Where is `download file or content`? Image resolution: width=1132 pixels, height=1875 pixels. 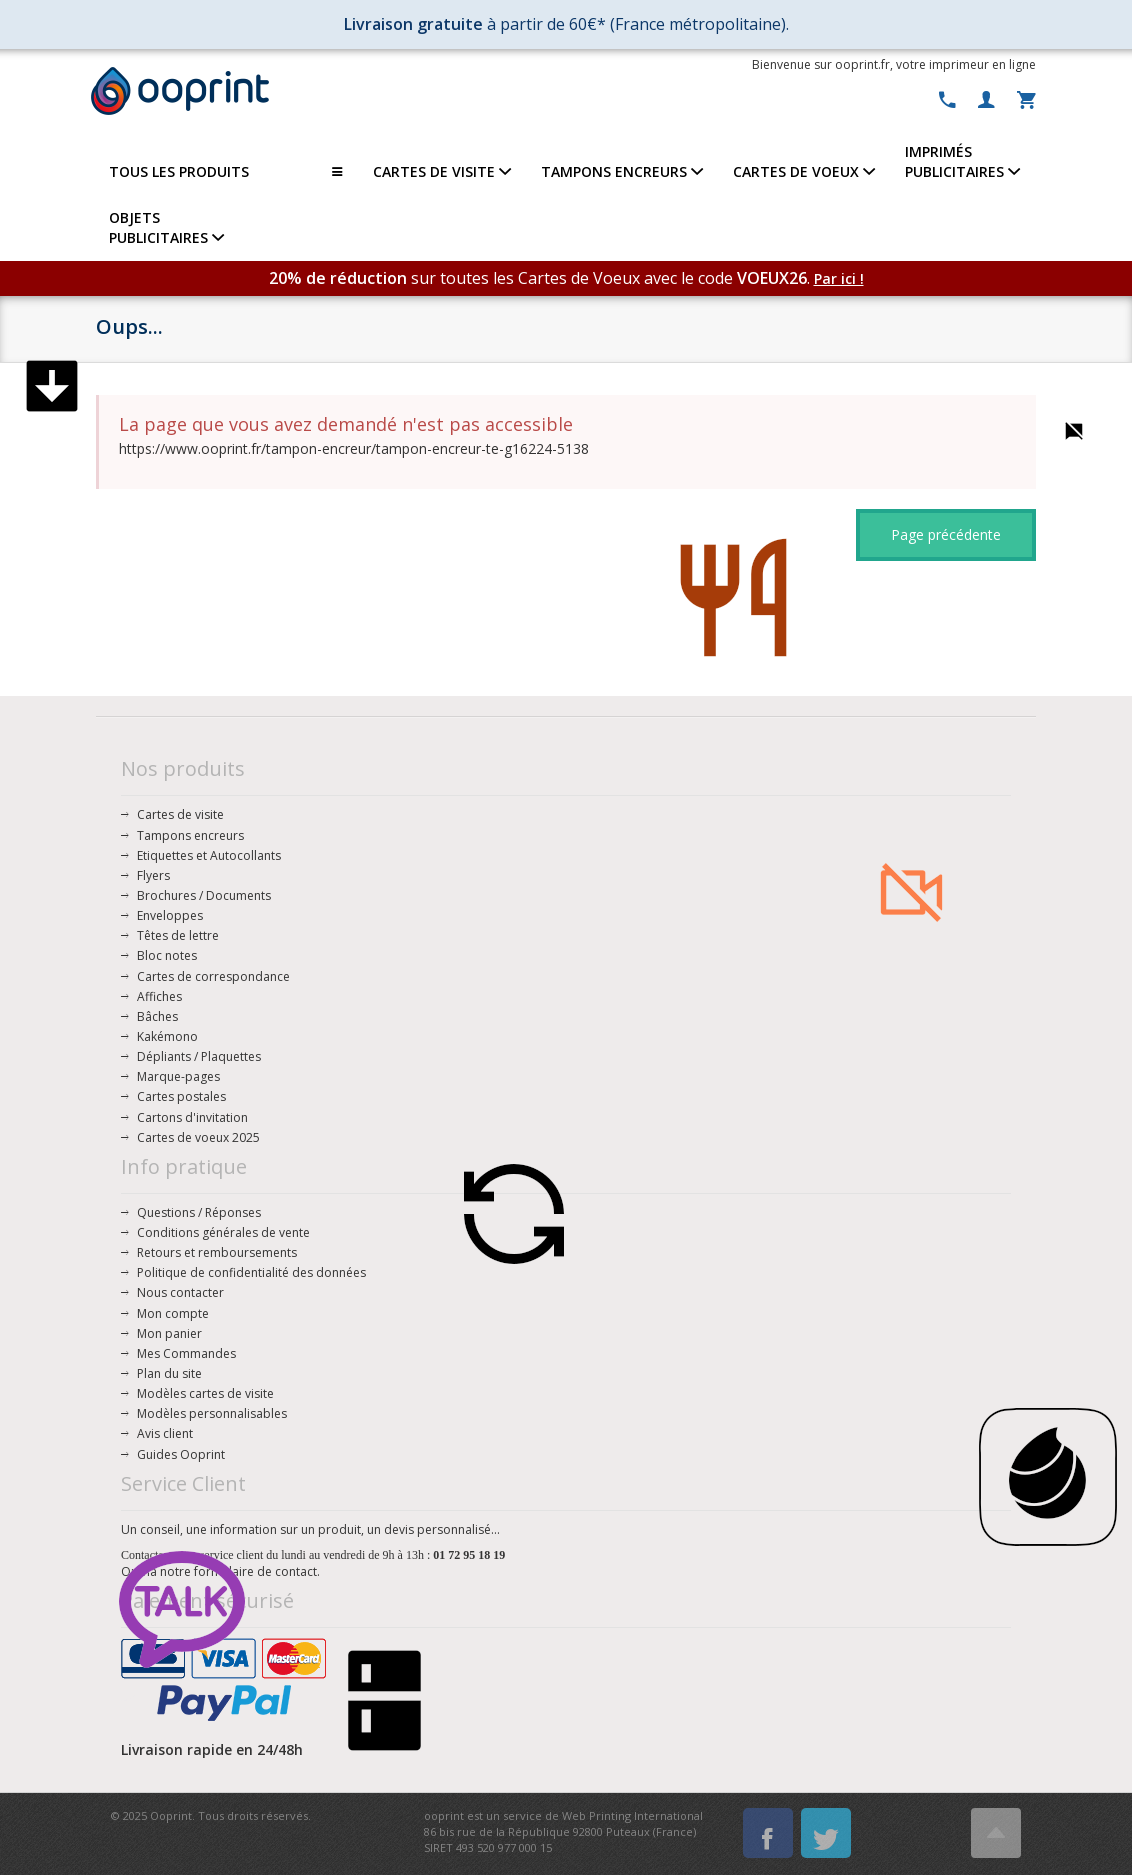
download file or content is located at coordinates (52, 386).